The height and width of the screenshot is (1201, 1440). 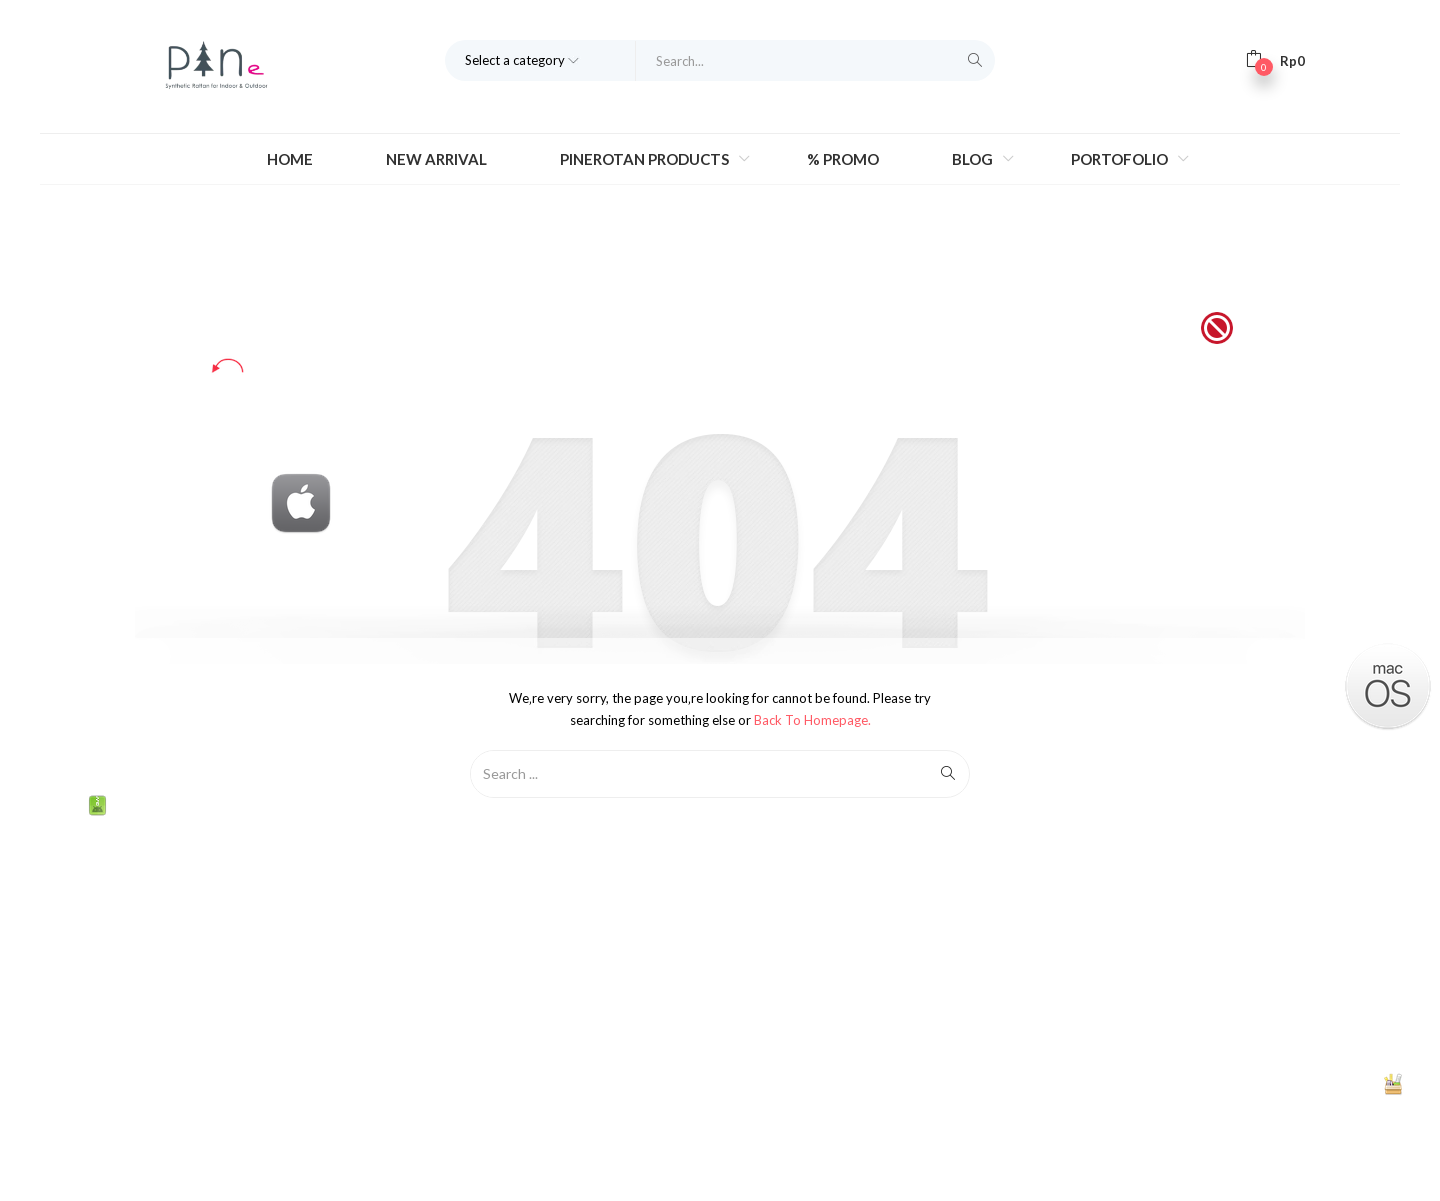 What do you see at coordinates (227, 365) in the screenshot?
I see `undo the last action` at bounding box center [227, 365].